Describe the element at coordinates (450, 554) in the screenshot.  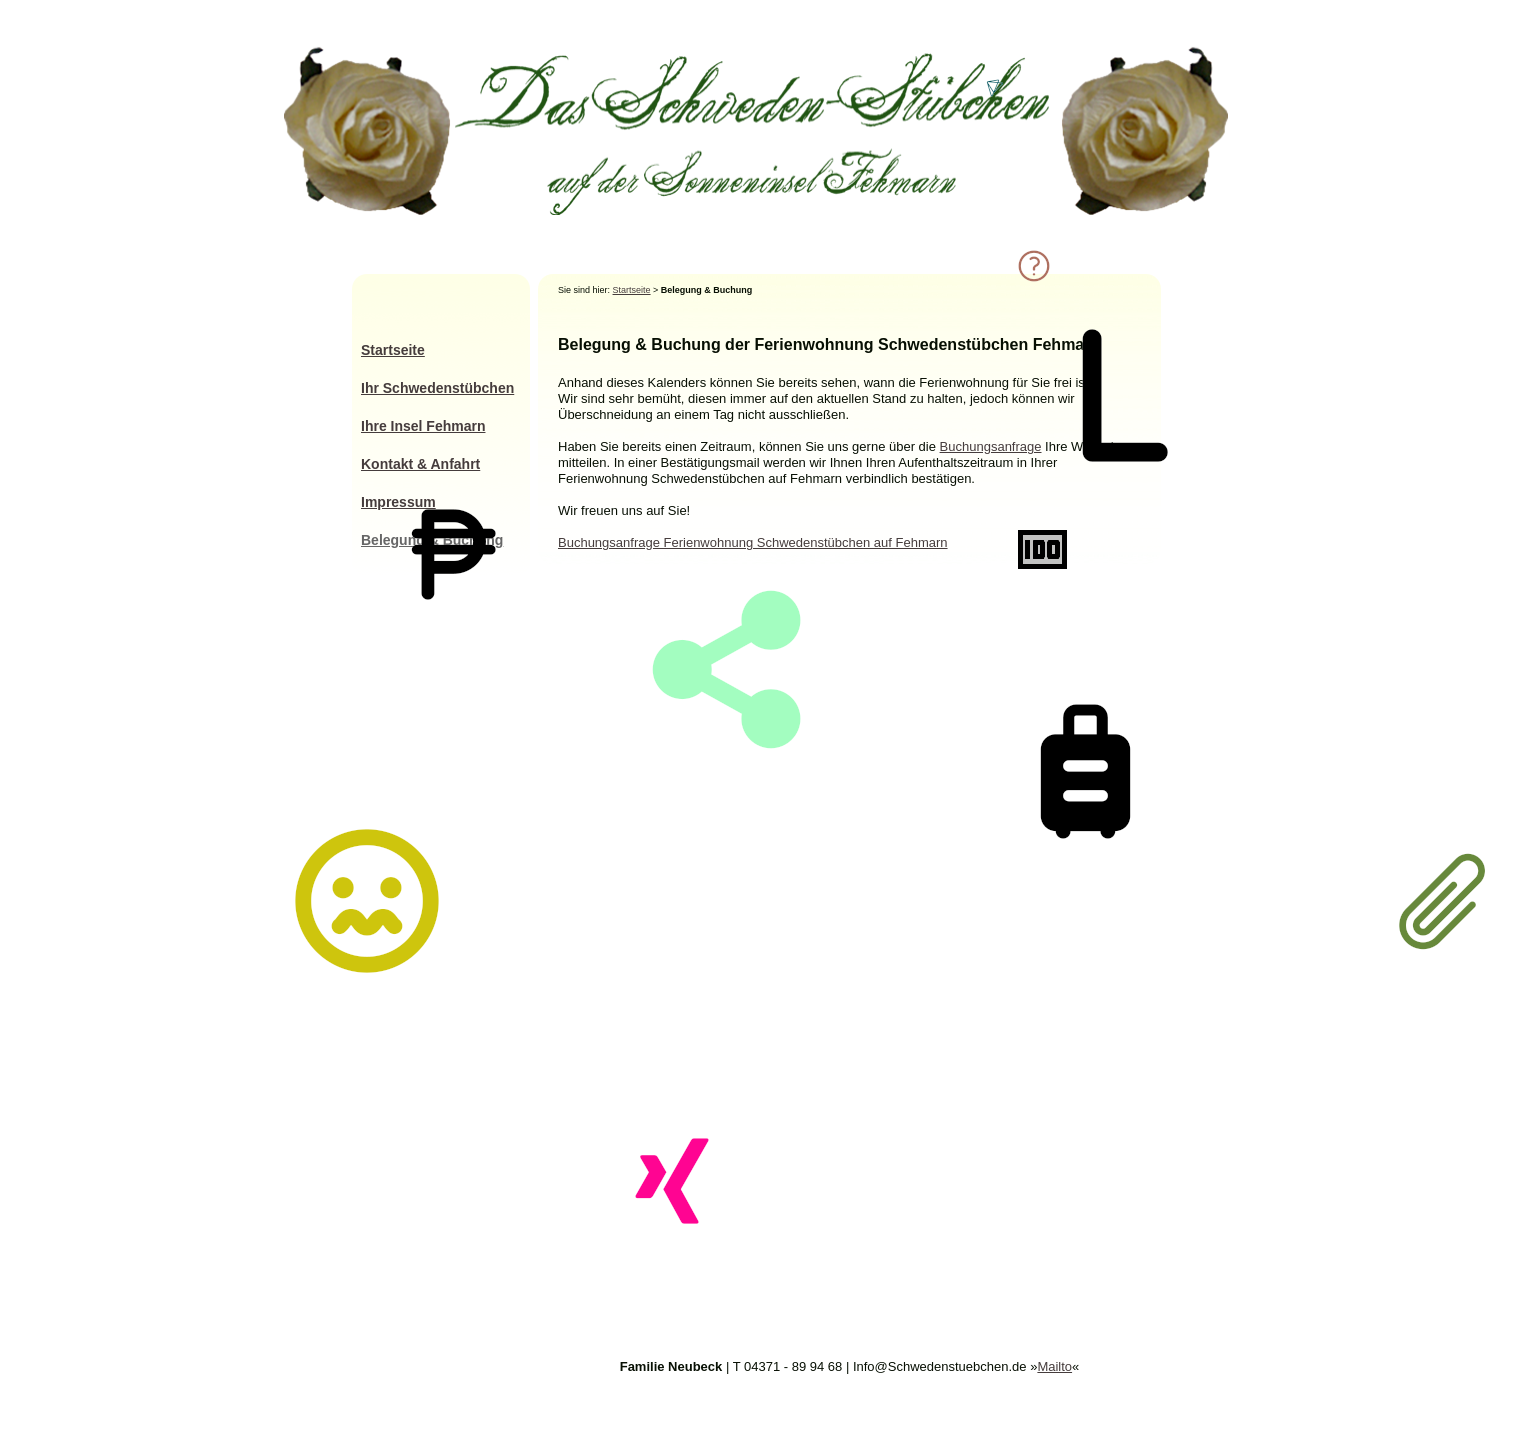
I see `indicates pricing or payment in Philippine pesos` at that location.